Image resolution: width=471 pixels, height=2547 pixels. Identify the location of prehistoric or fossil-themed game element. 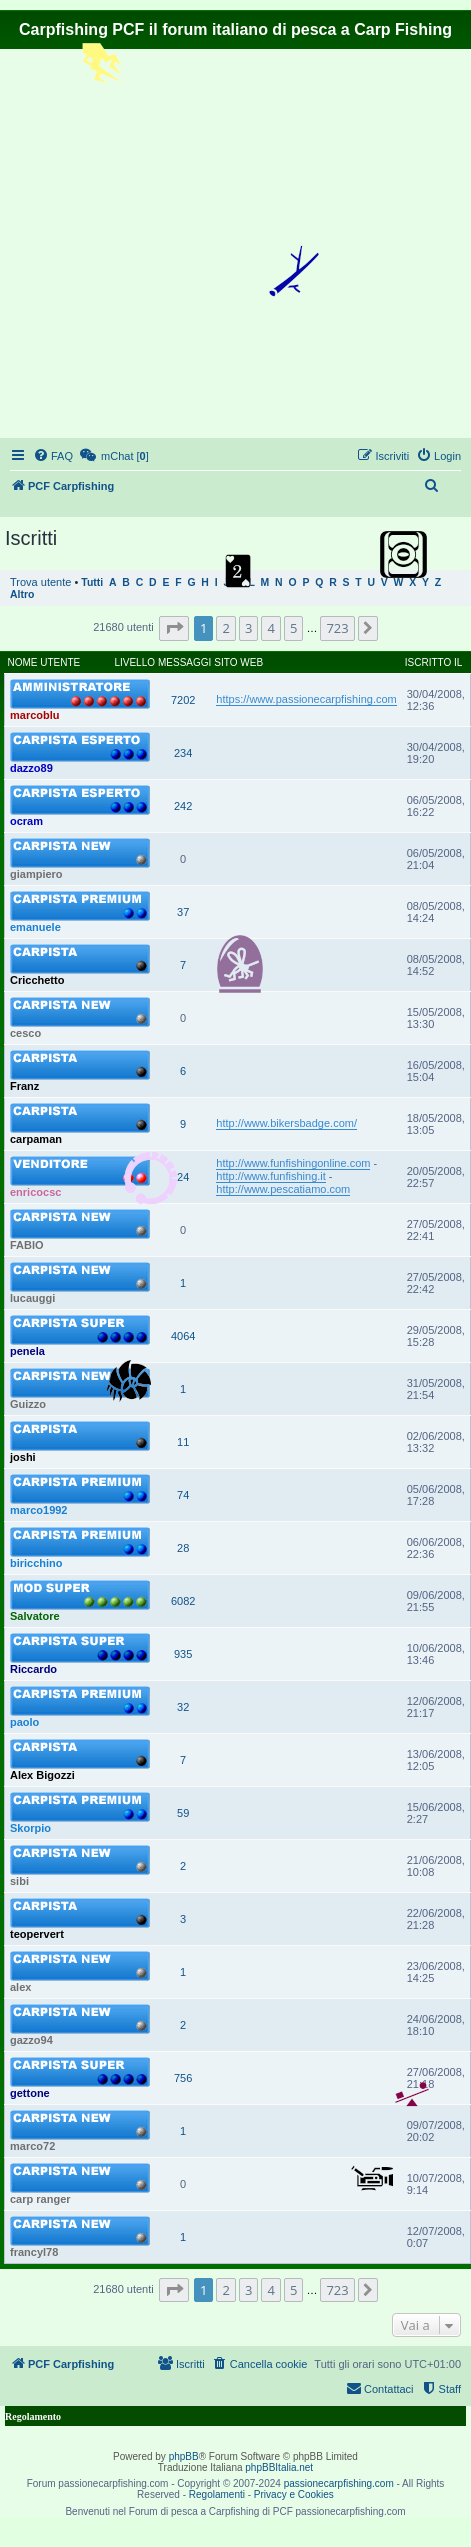
(240, 964).